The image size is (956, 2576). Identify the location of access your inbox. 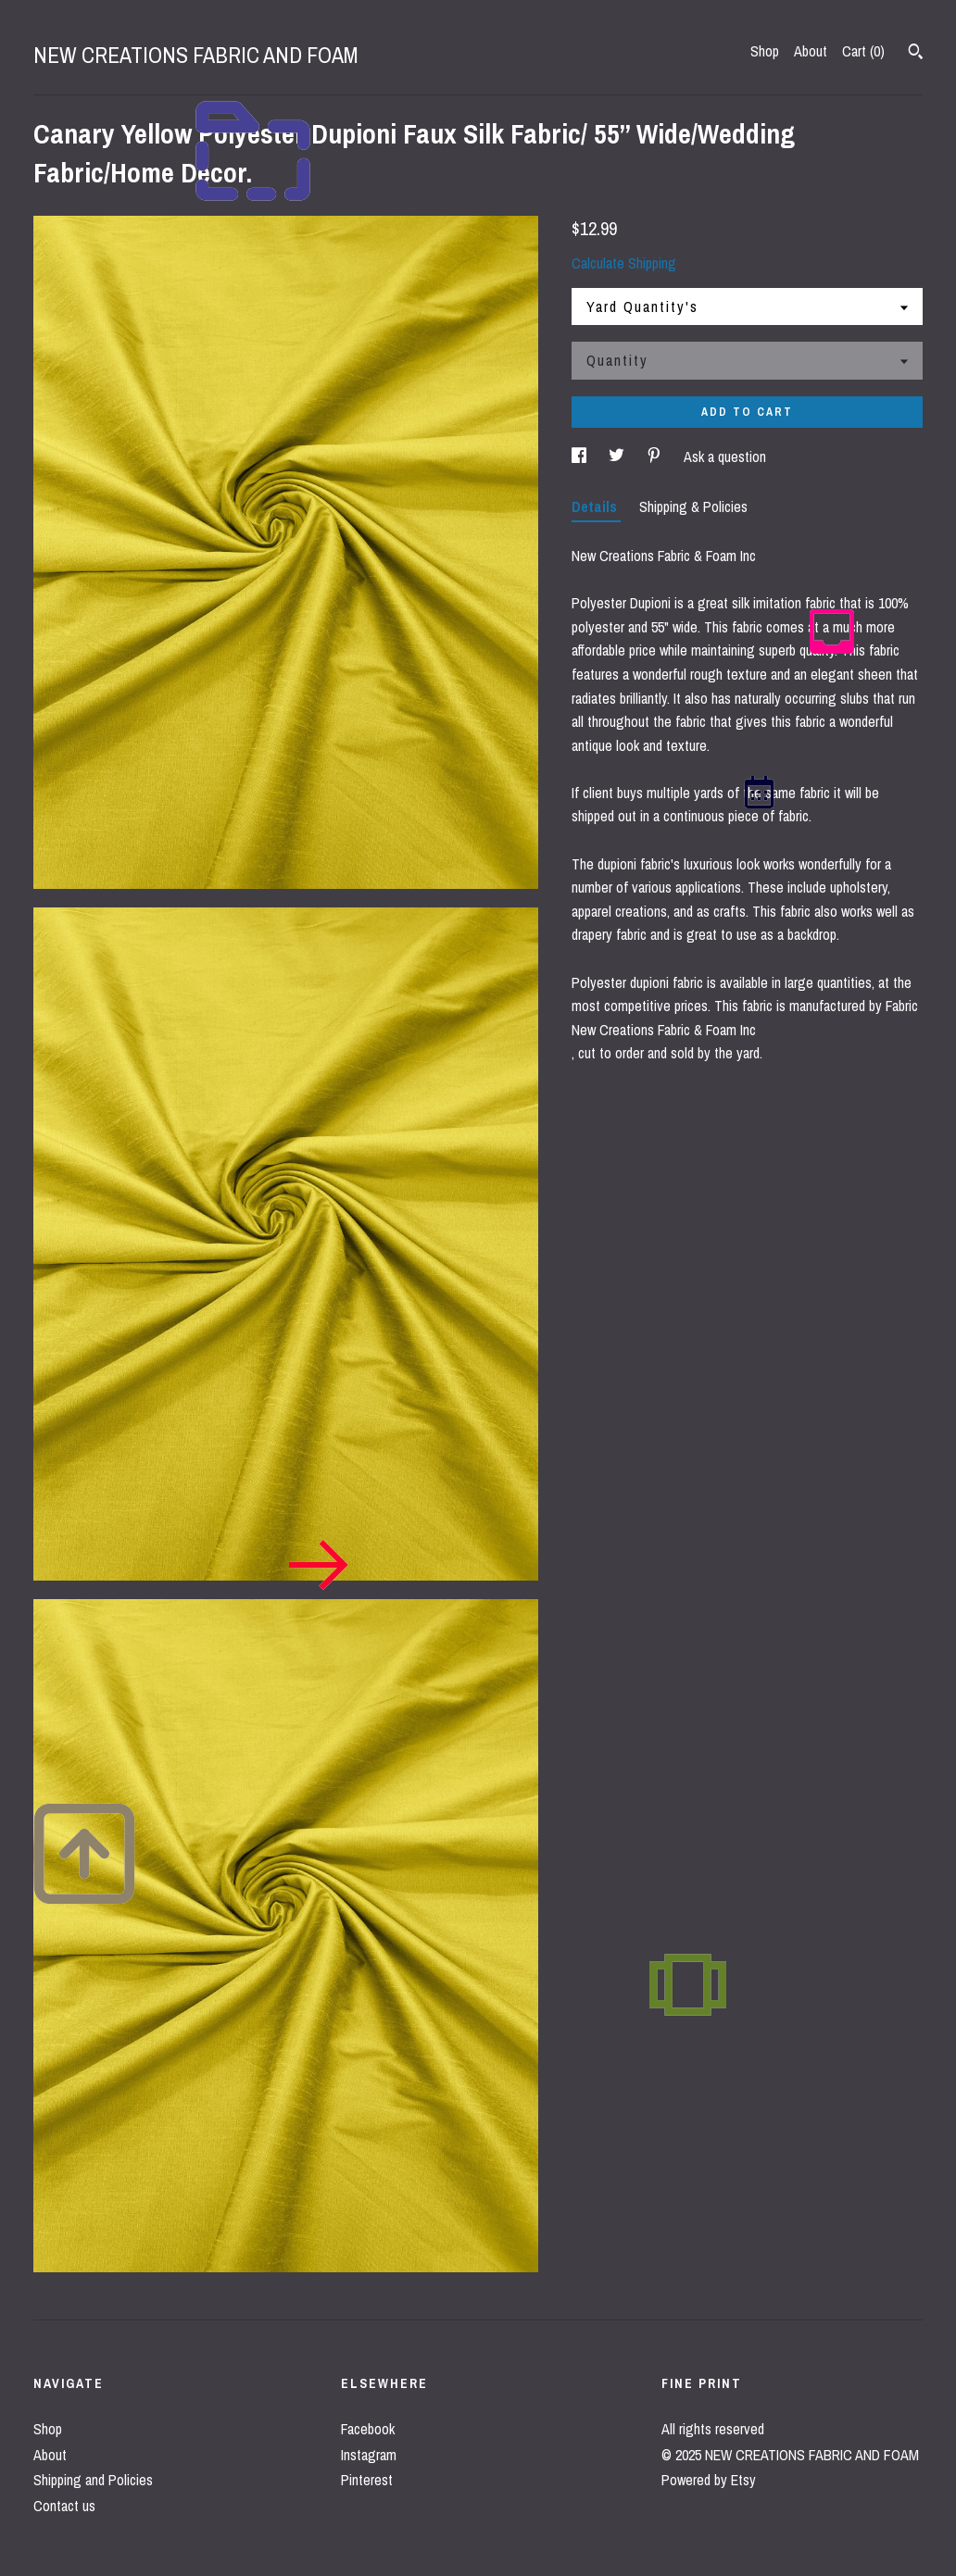
(832, 631).